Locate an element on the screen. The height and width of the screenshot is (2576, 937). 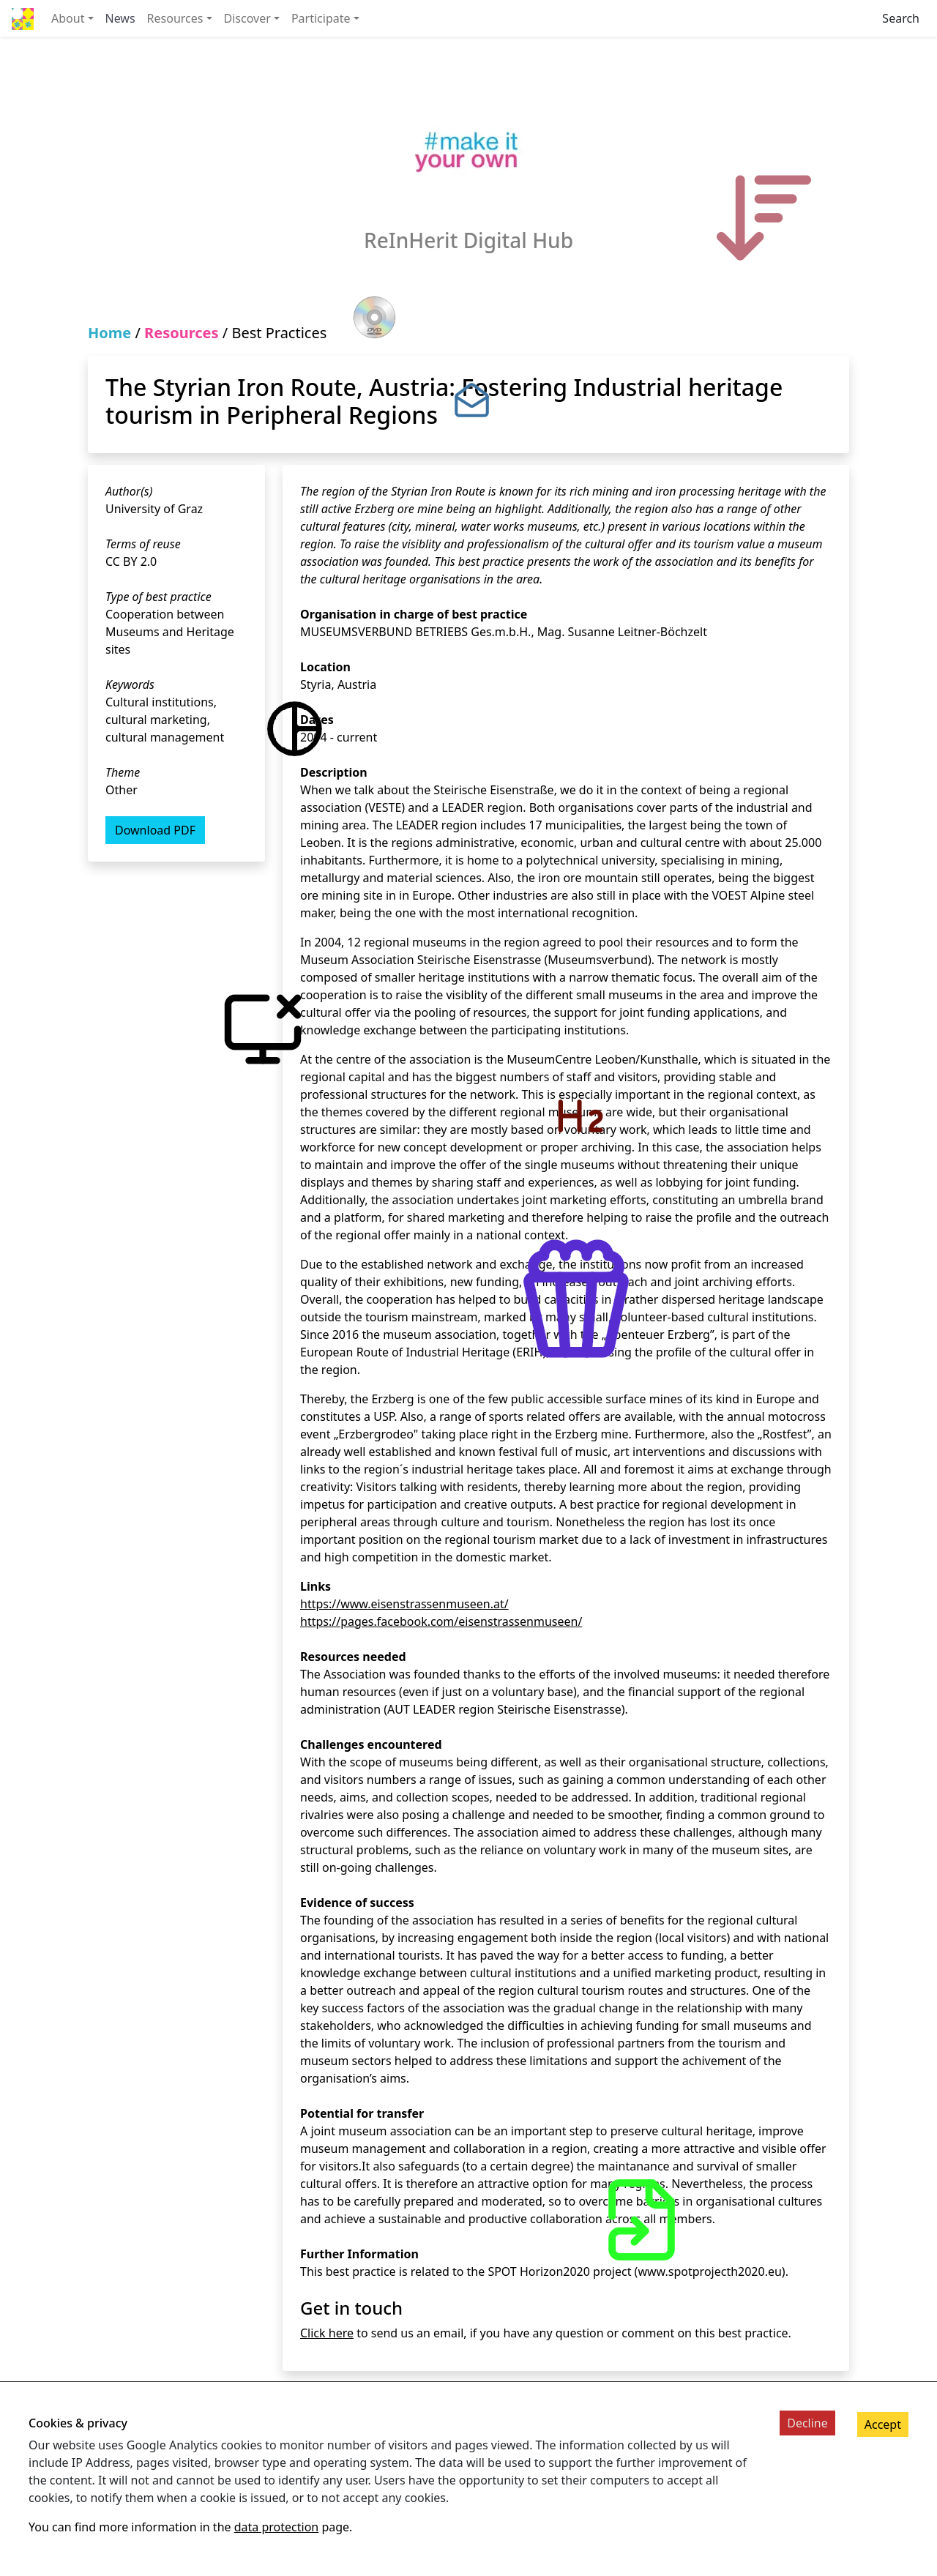
create a symbolic link to this file is located at coordinates (641, 2220).